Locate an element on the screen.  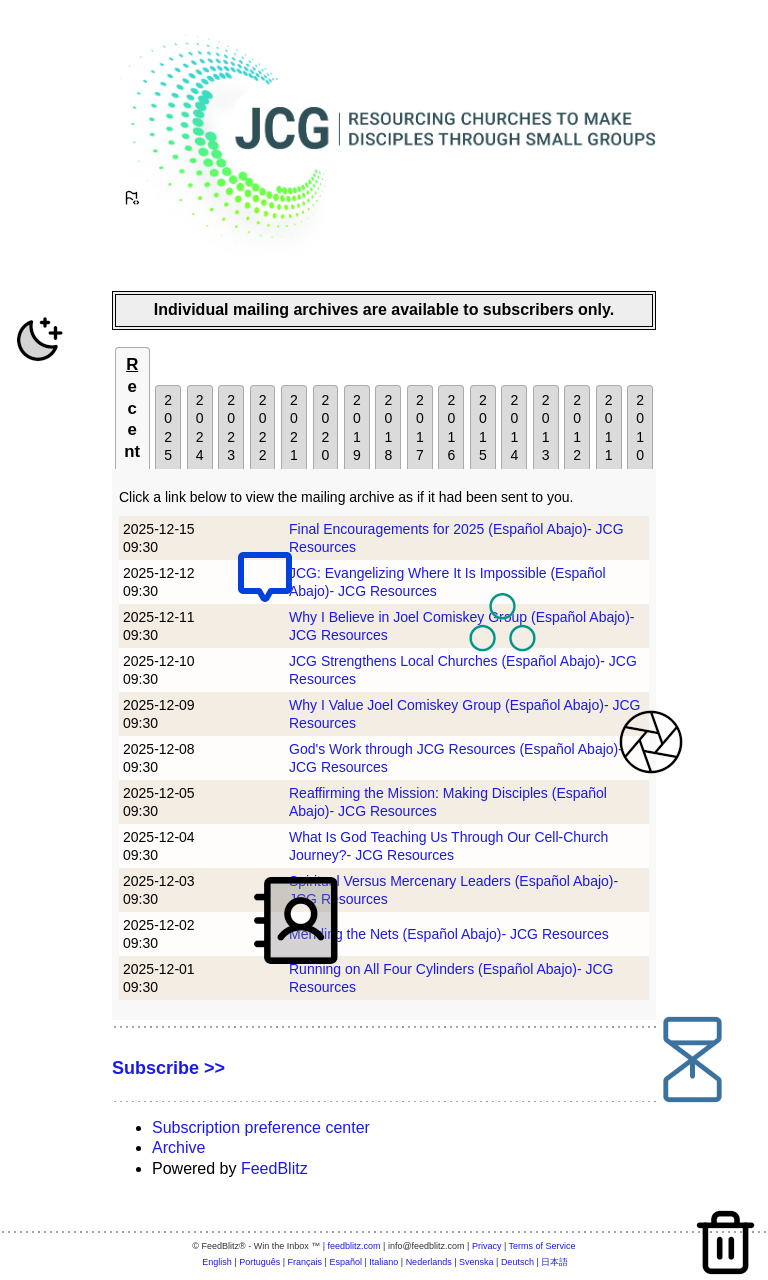
indicates a process is in progress is located at coordinates (692, 1059).